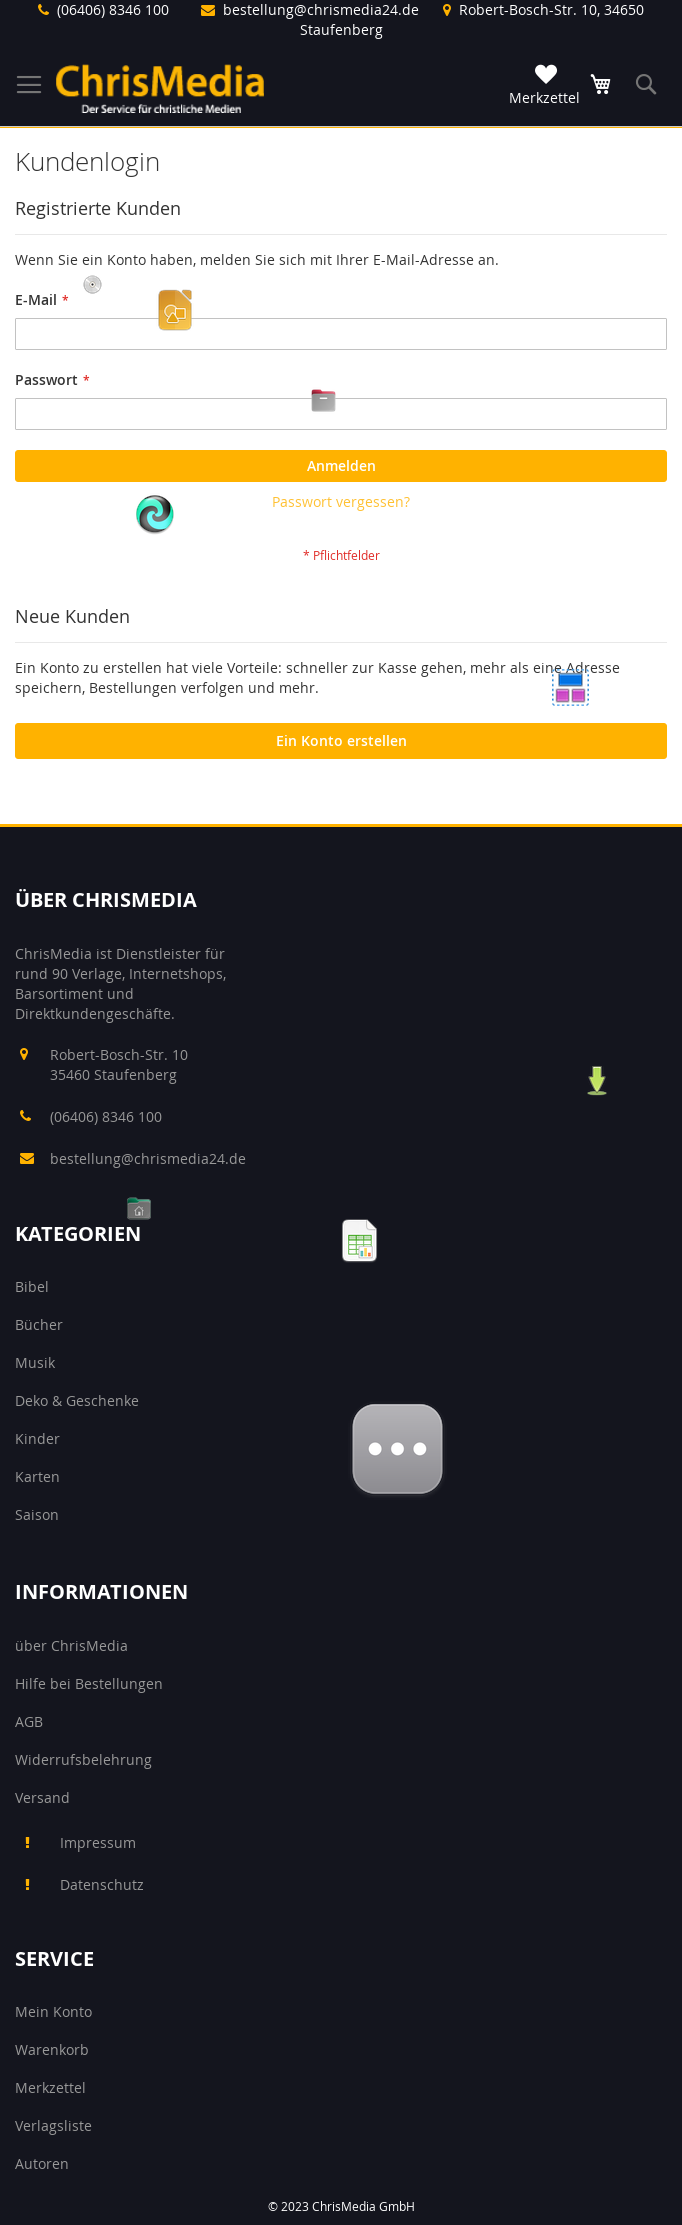 Image resolution: width=682 pixels, height=2225 pixels. What do you see at coordinates (359, 1240) in the screenshot?
I see `open a spreadsheet file` at bounding box center [359, 1240].